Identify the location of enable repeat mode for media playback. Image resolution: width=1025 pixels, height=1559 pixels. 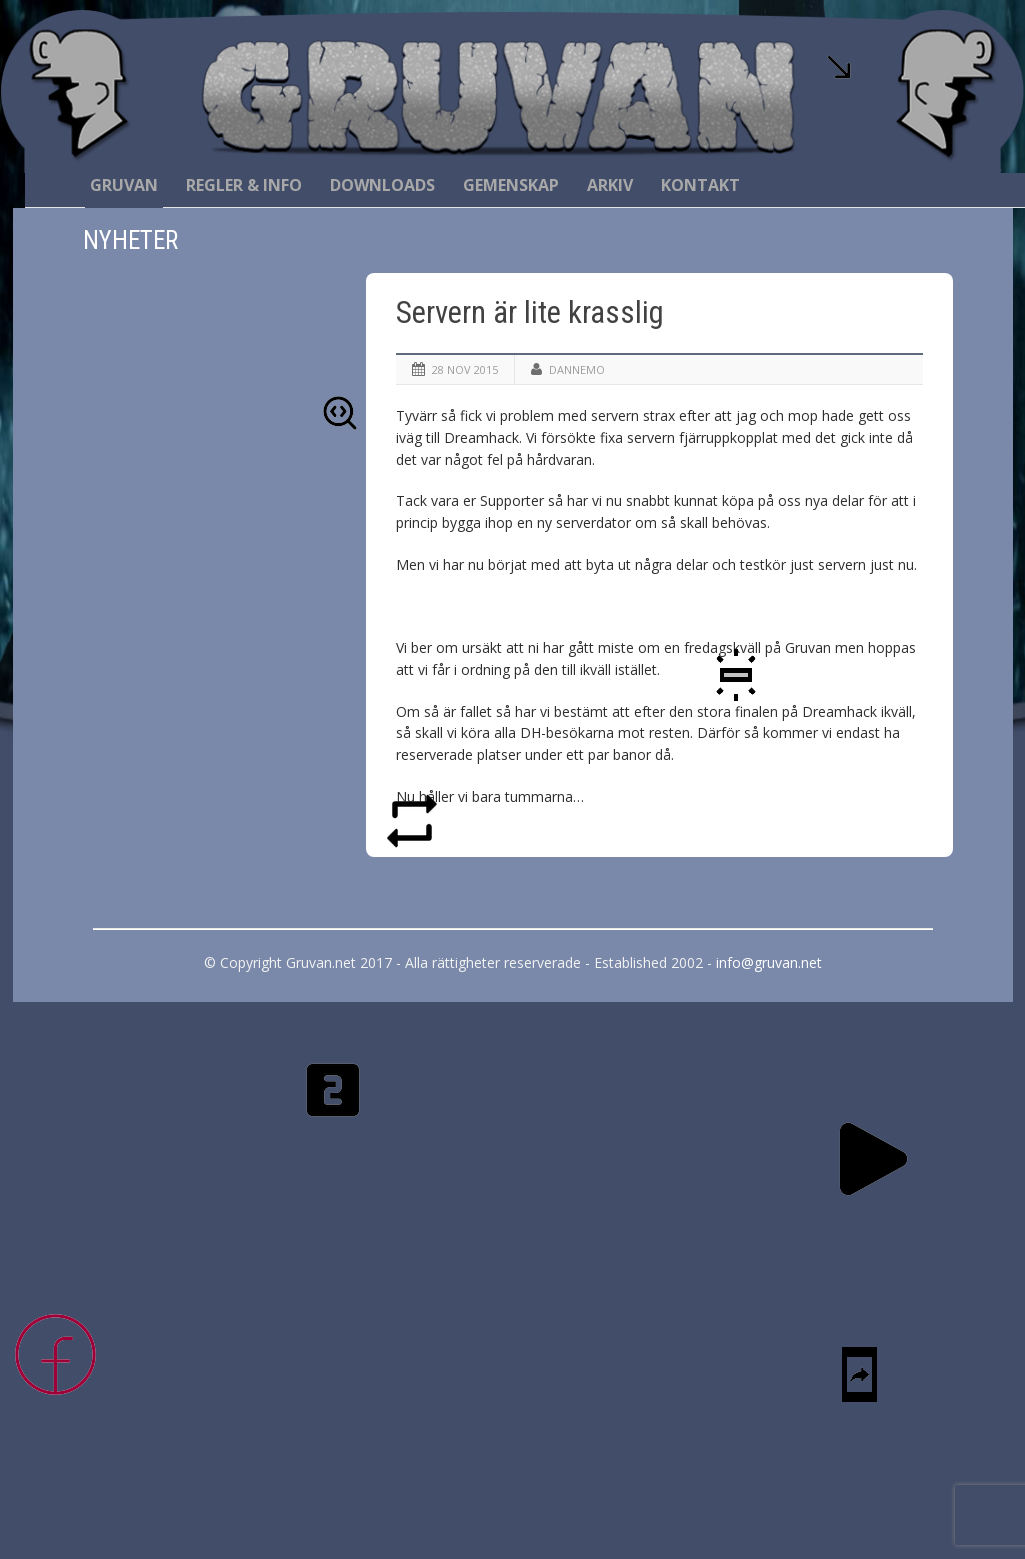
(412, 821).